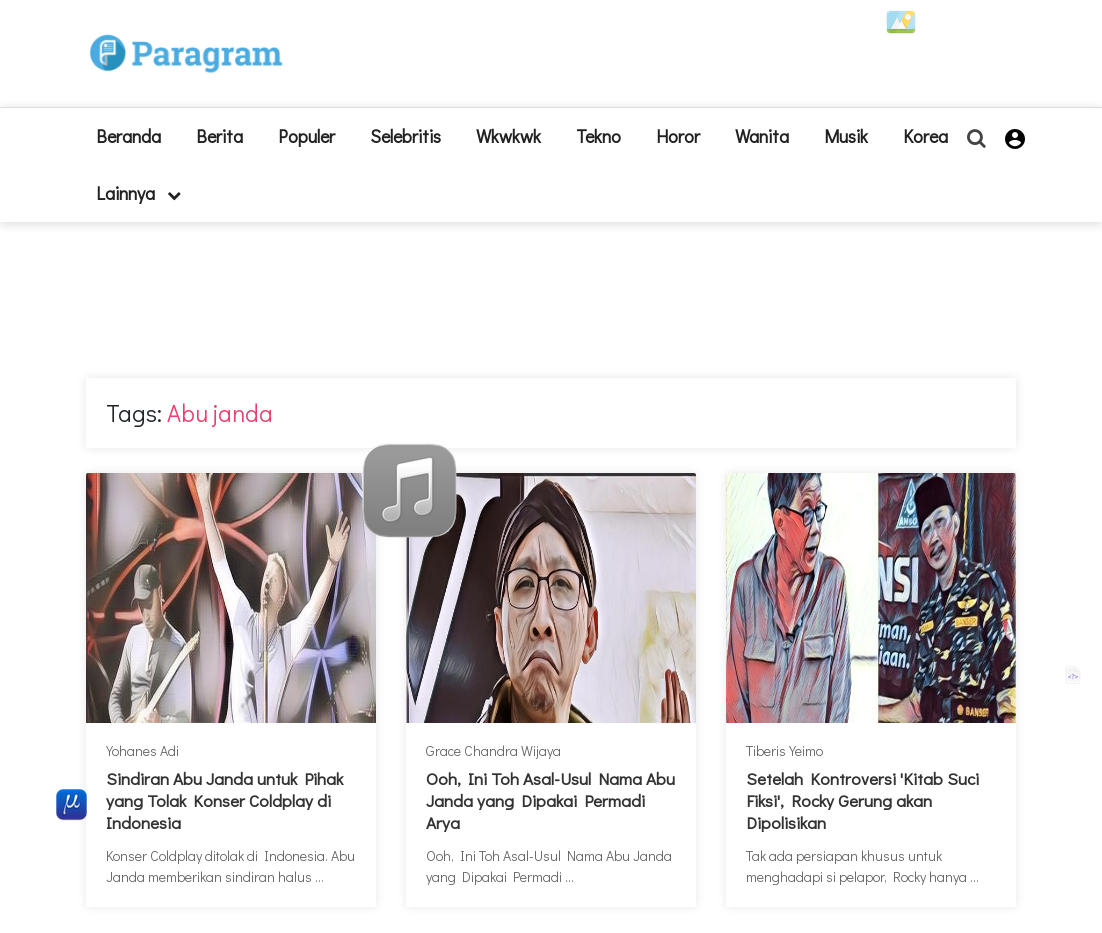 This screenshot has width=1102, height=933. I want to click on open the Music app, so click(409, 490).